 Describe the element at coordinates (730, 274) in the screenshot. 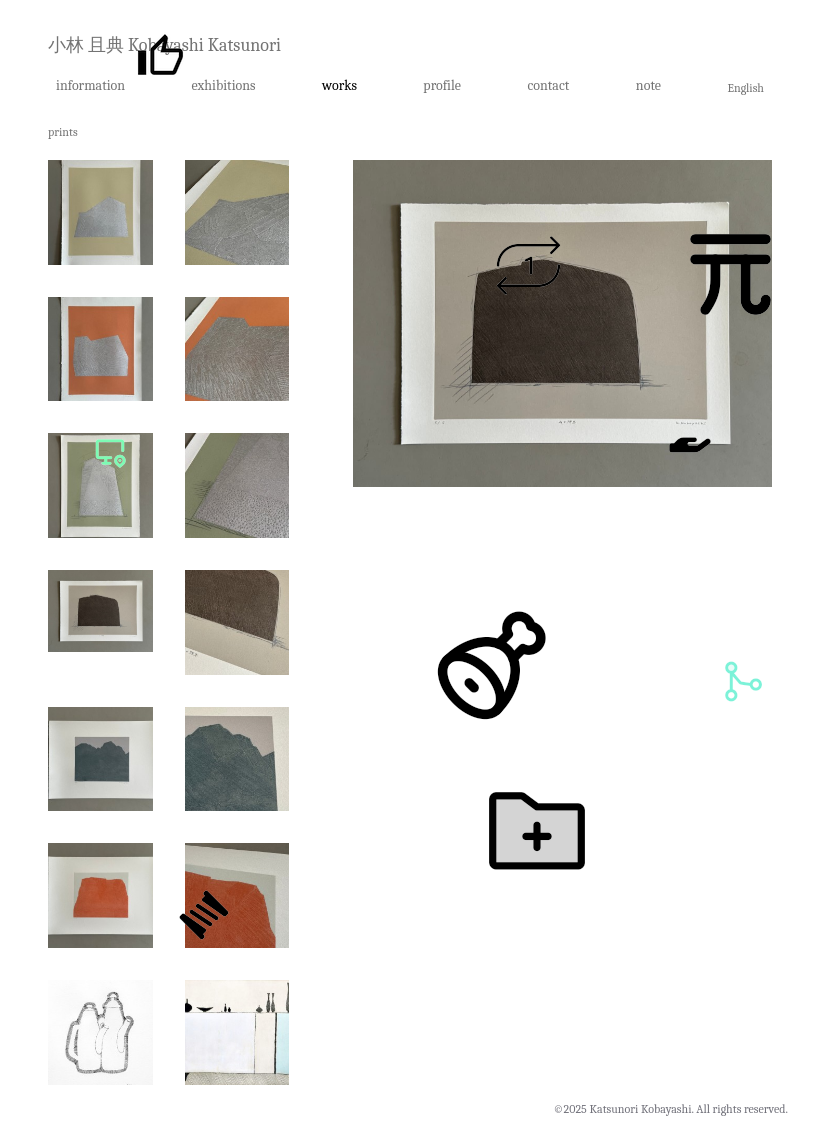

I see `indicates chinese yuan/renminbi currency` at that location.